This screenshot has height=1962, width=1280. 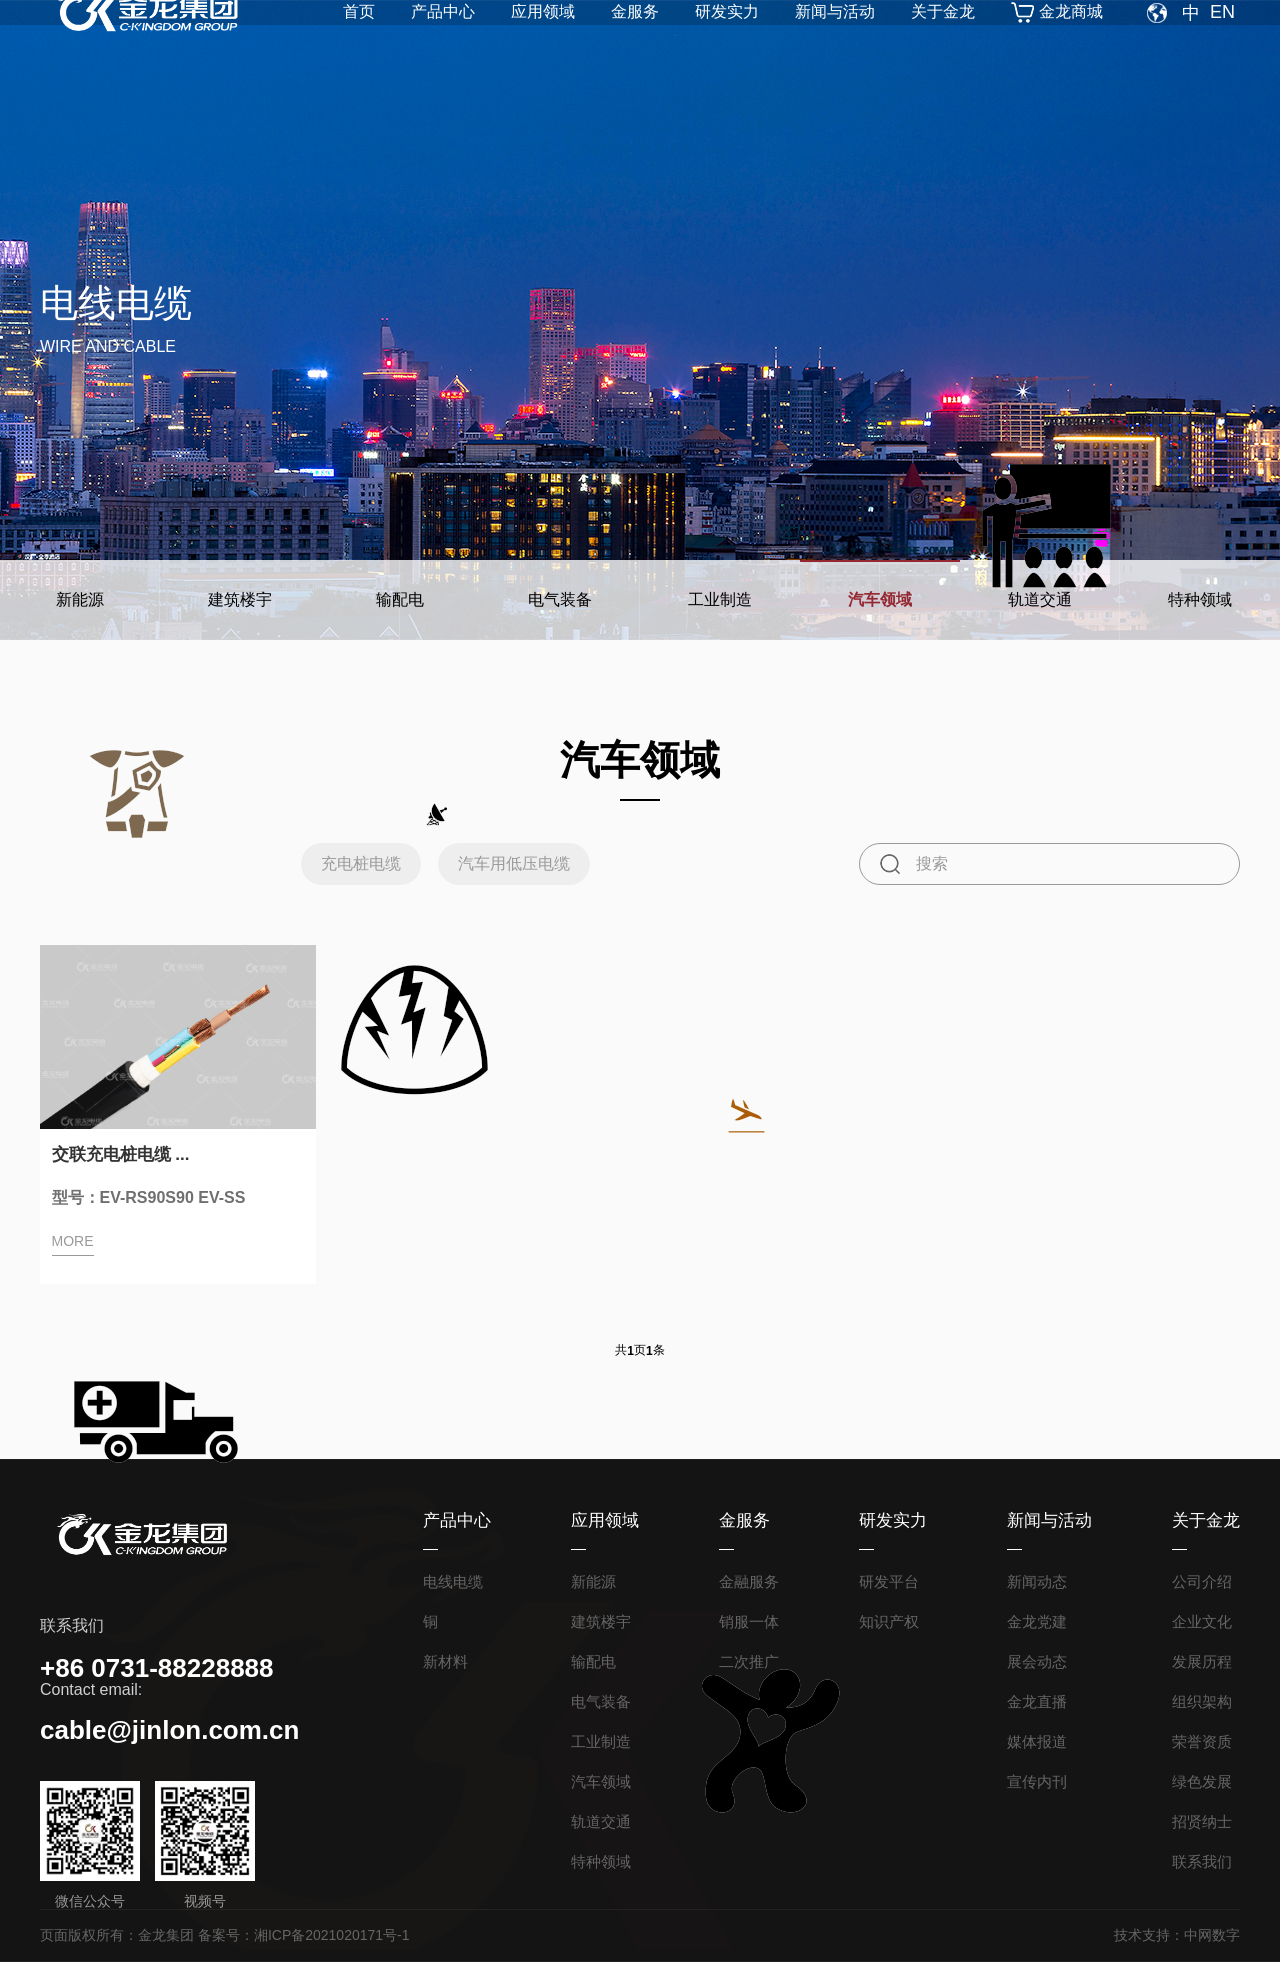 I want to click on indicates incoming flight arrival, so click(x=746, y=1116).